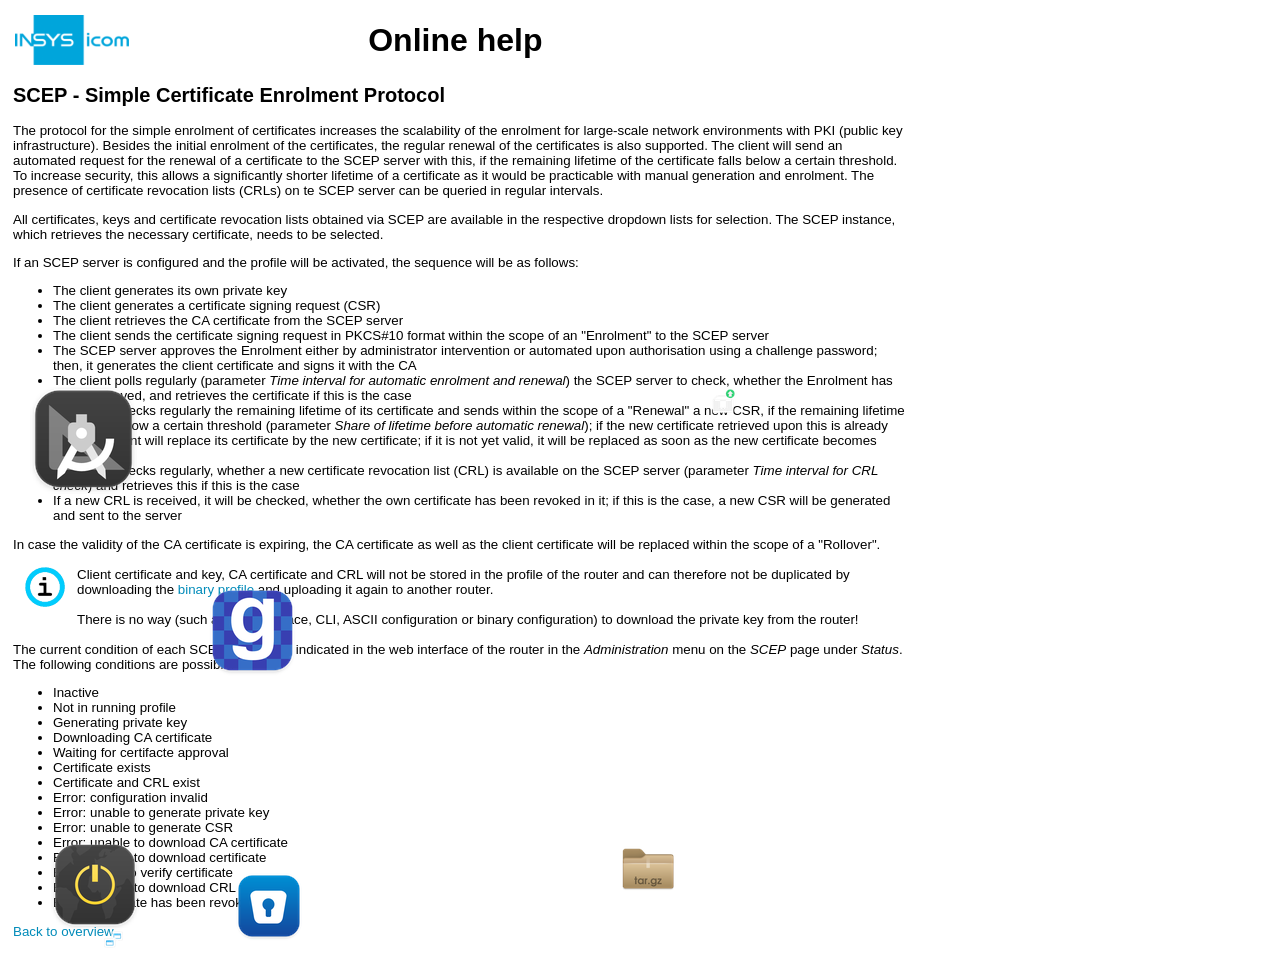 The height and width of the screenshot is (965, 1280). Describe the element at coordinates (648, 870) in the screenshot. I see `folder containing tar.gz compressed archive files` at that location.